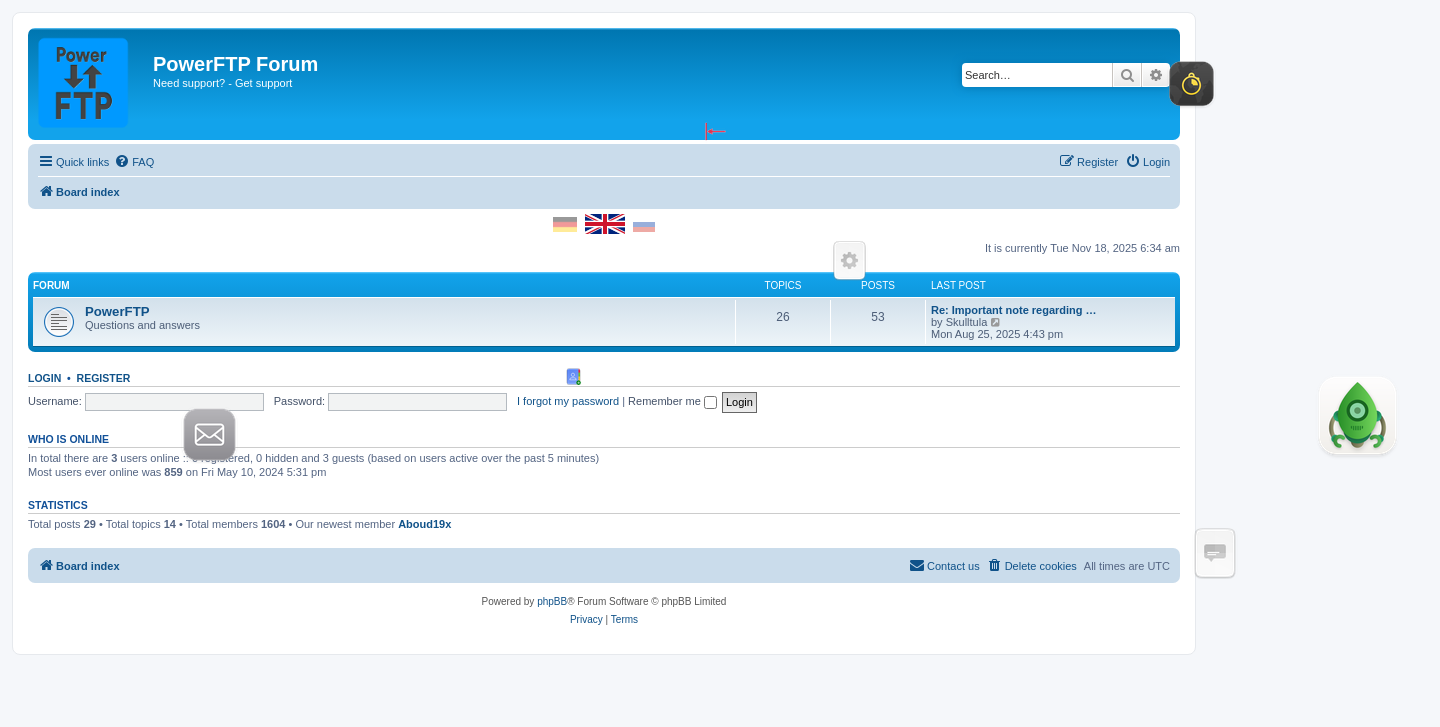 The image size is (1440, 727). What do you see at coordinates (1215, 553) in the screenshot?
I see `a SAMI subtitle or caption file` at bounding box center [1215, 553].